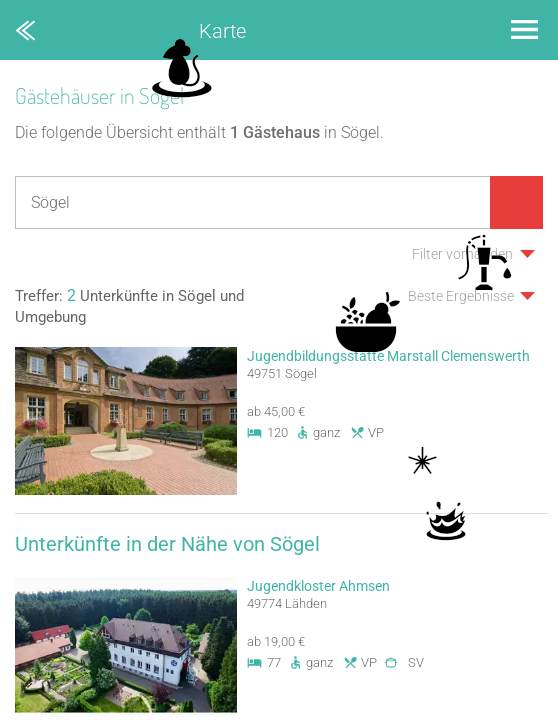  What do you see at coordinates (182, 68) in the screenshot?
I see `select mouse character or pet in game` at bounding box center [182, 68].